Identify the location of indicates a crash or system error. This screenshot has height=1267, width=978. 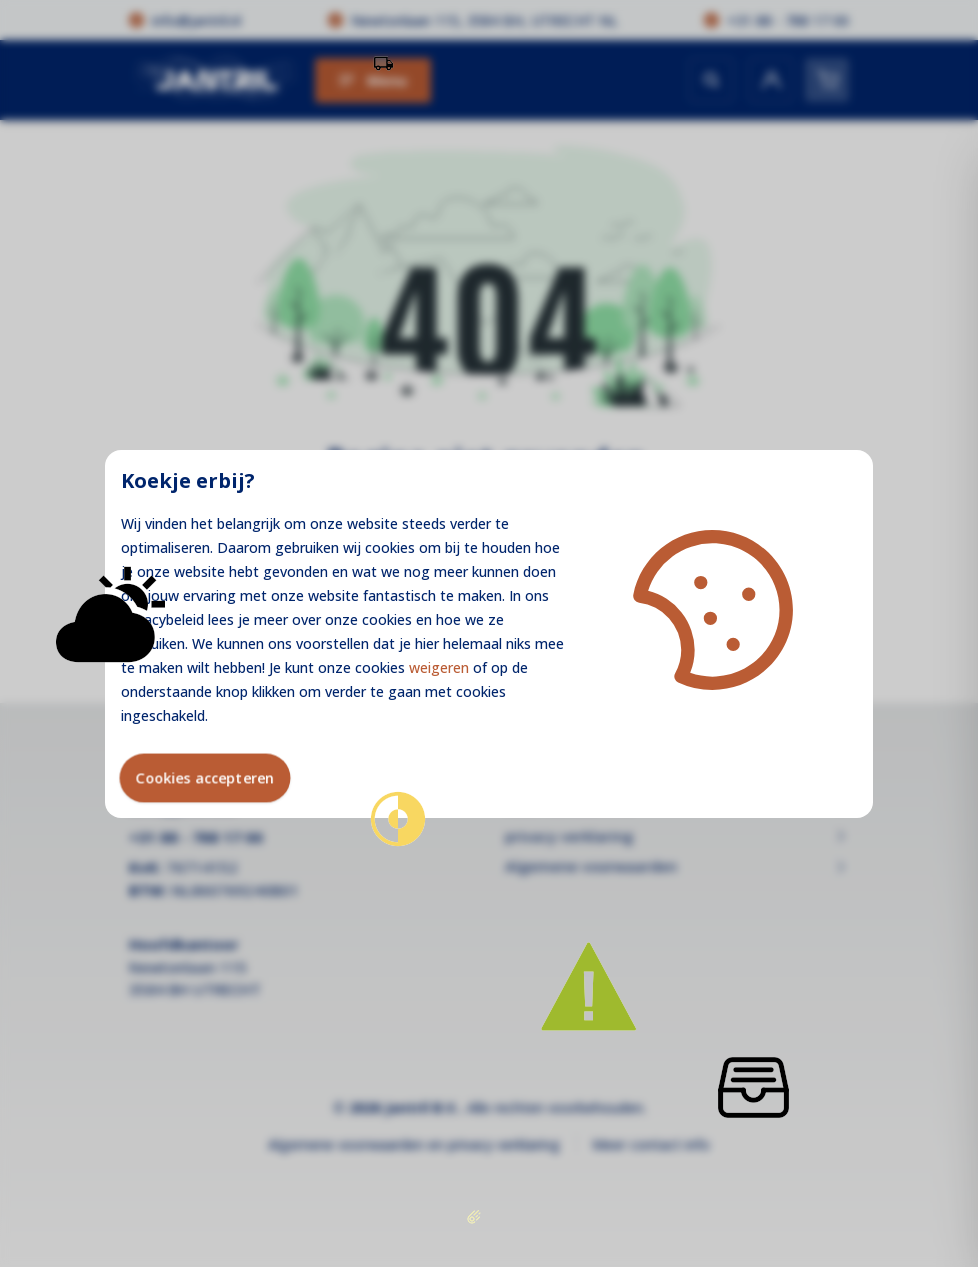
(474, 1217).